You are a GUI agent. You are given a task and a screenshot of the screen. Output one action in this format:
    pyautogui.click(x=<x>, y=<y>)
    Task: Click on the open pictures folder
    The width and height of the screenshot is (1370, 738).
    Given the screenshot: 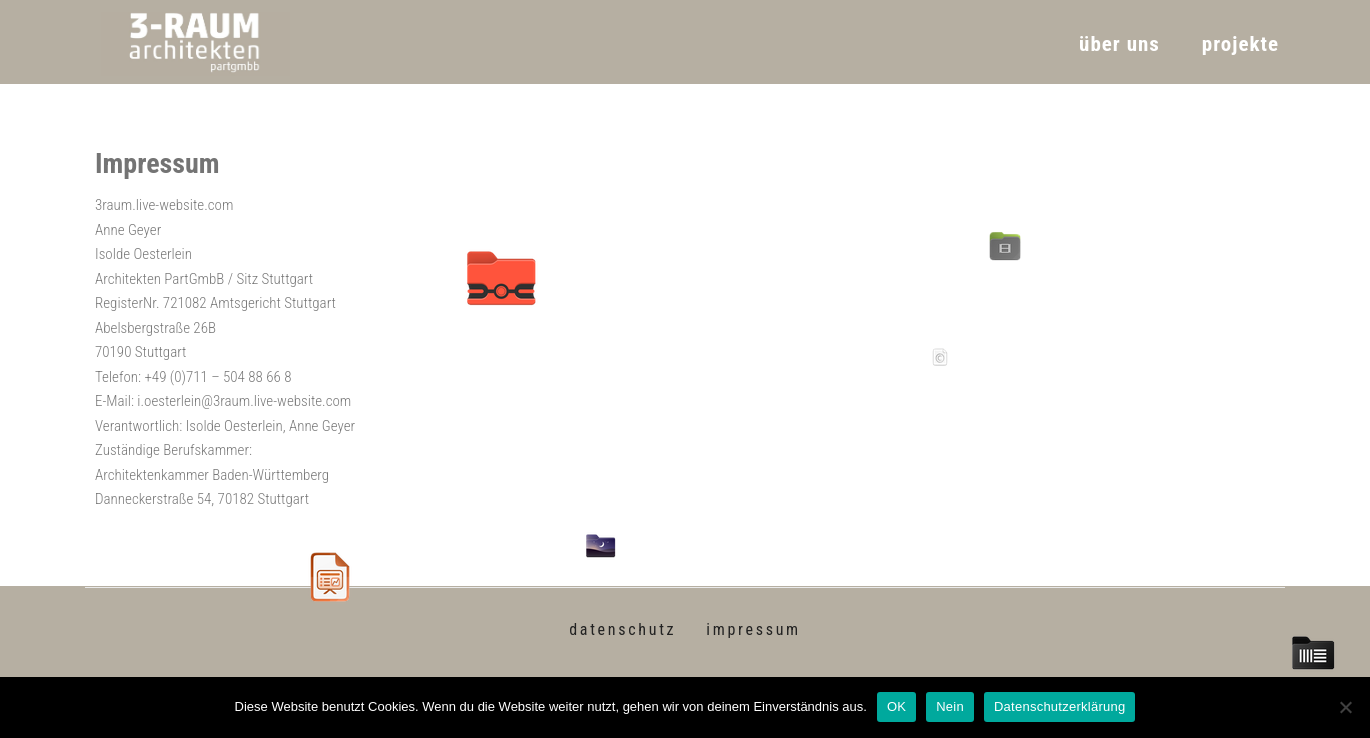 What is the action you would take?
    pyautogui.click(x=600, y=546)
    